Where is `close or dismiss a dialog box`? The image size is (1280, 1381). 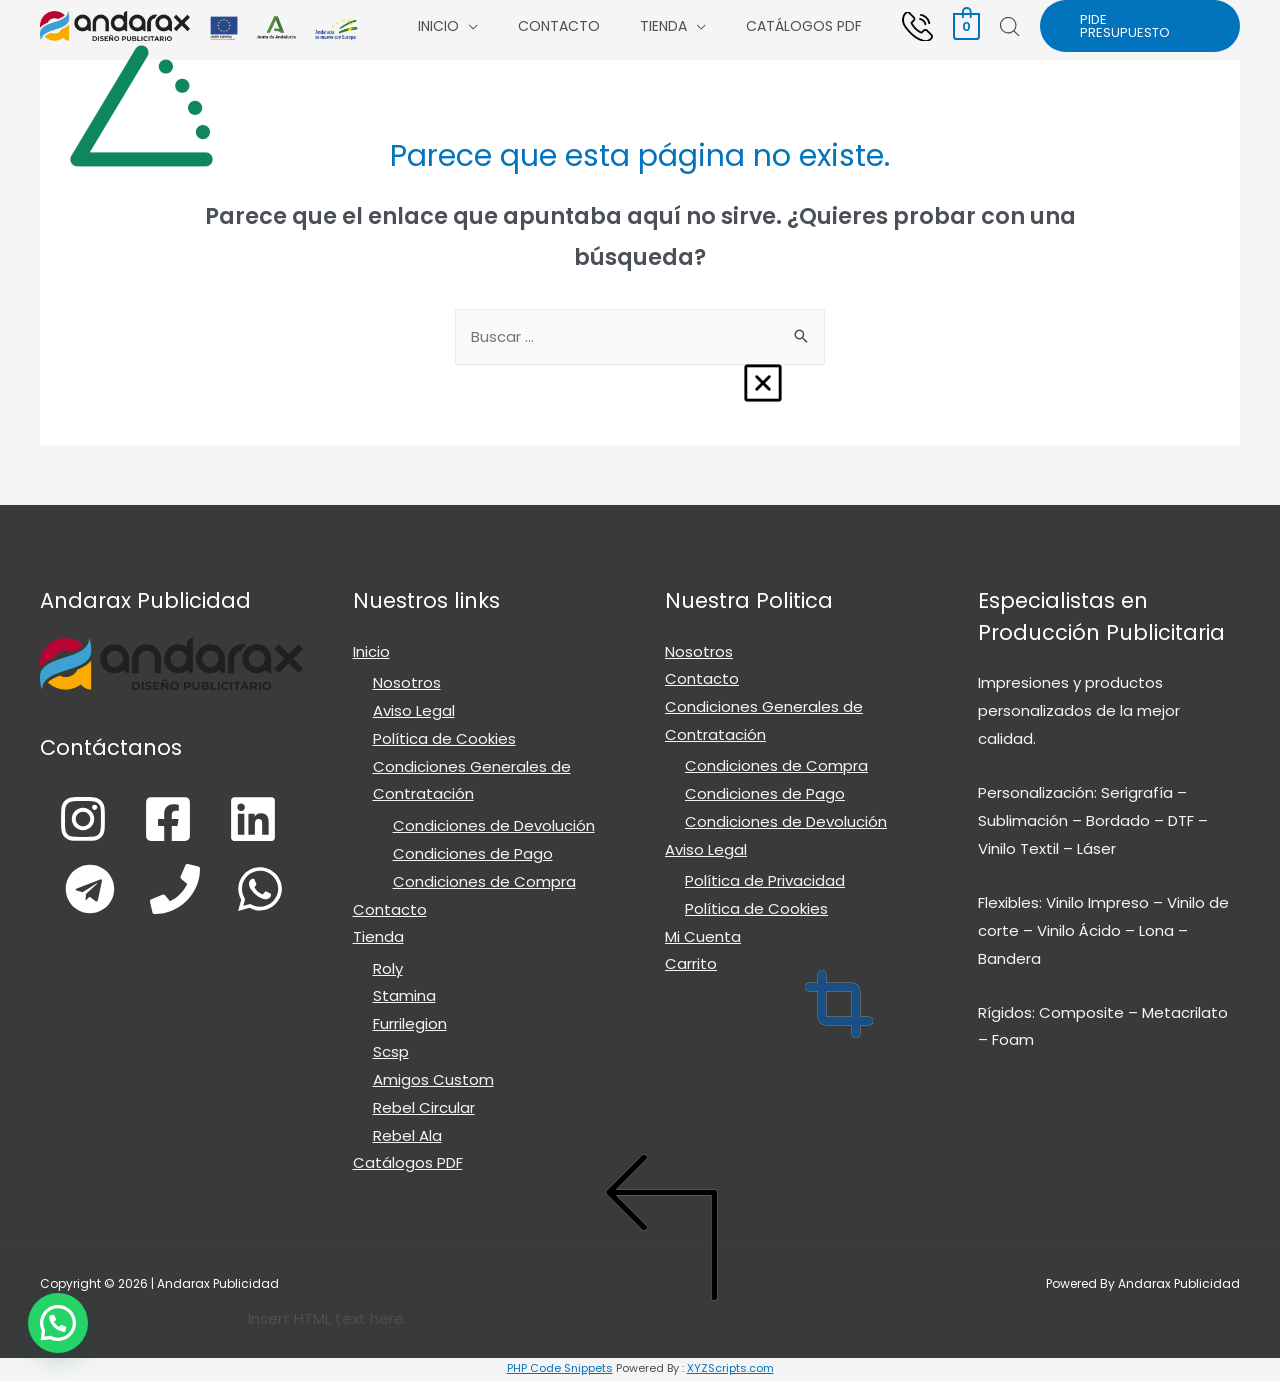
close or dismiss a dialog box is located at coordinates (763, 383).